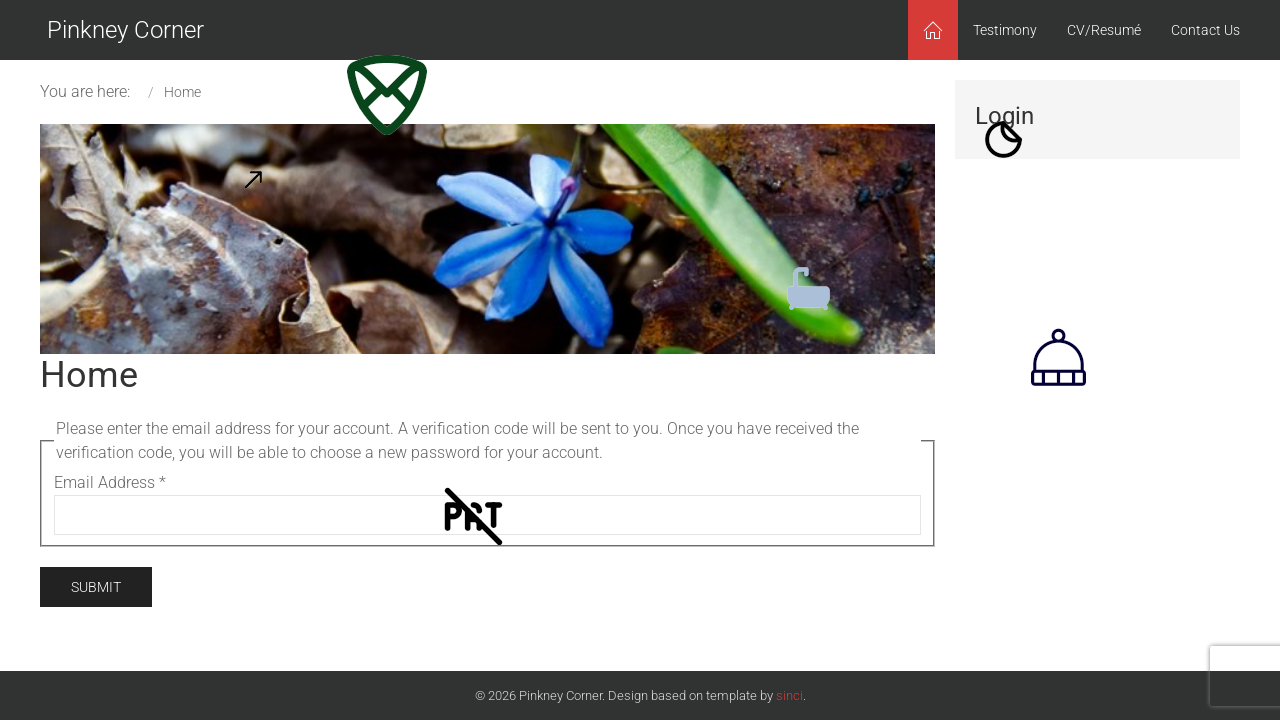  I want to click on add a sticker to your message, so click(1003, 139).